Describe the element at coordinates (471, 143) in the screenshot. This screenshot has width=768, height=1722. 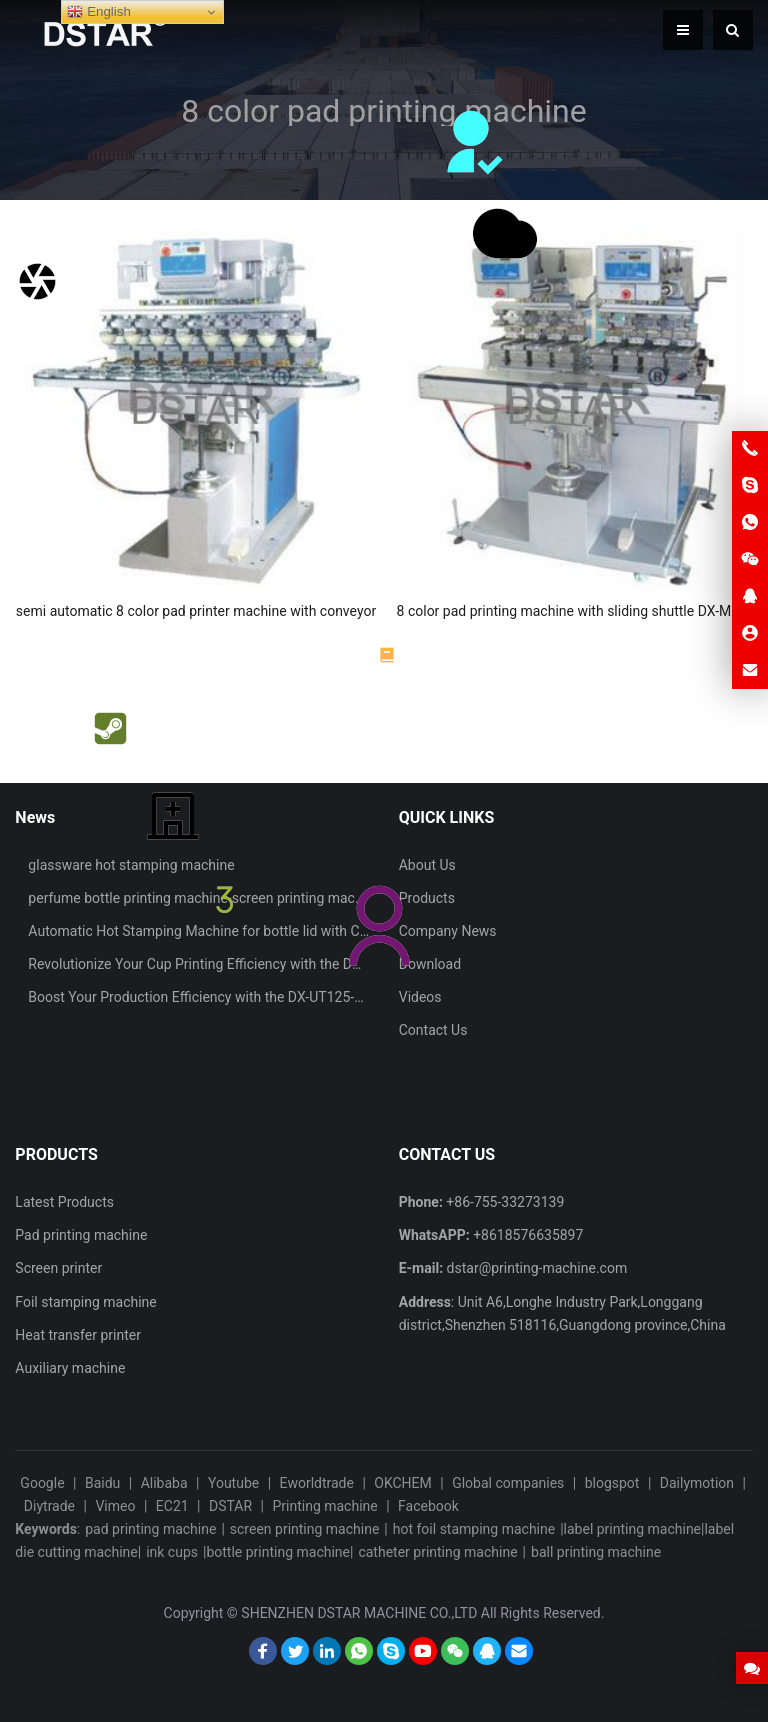
I see `follow this user` at that location.